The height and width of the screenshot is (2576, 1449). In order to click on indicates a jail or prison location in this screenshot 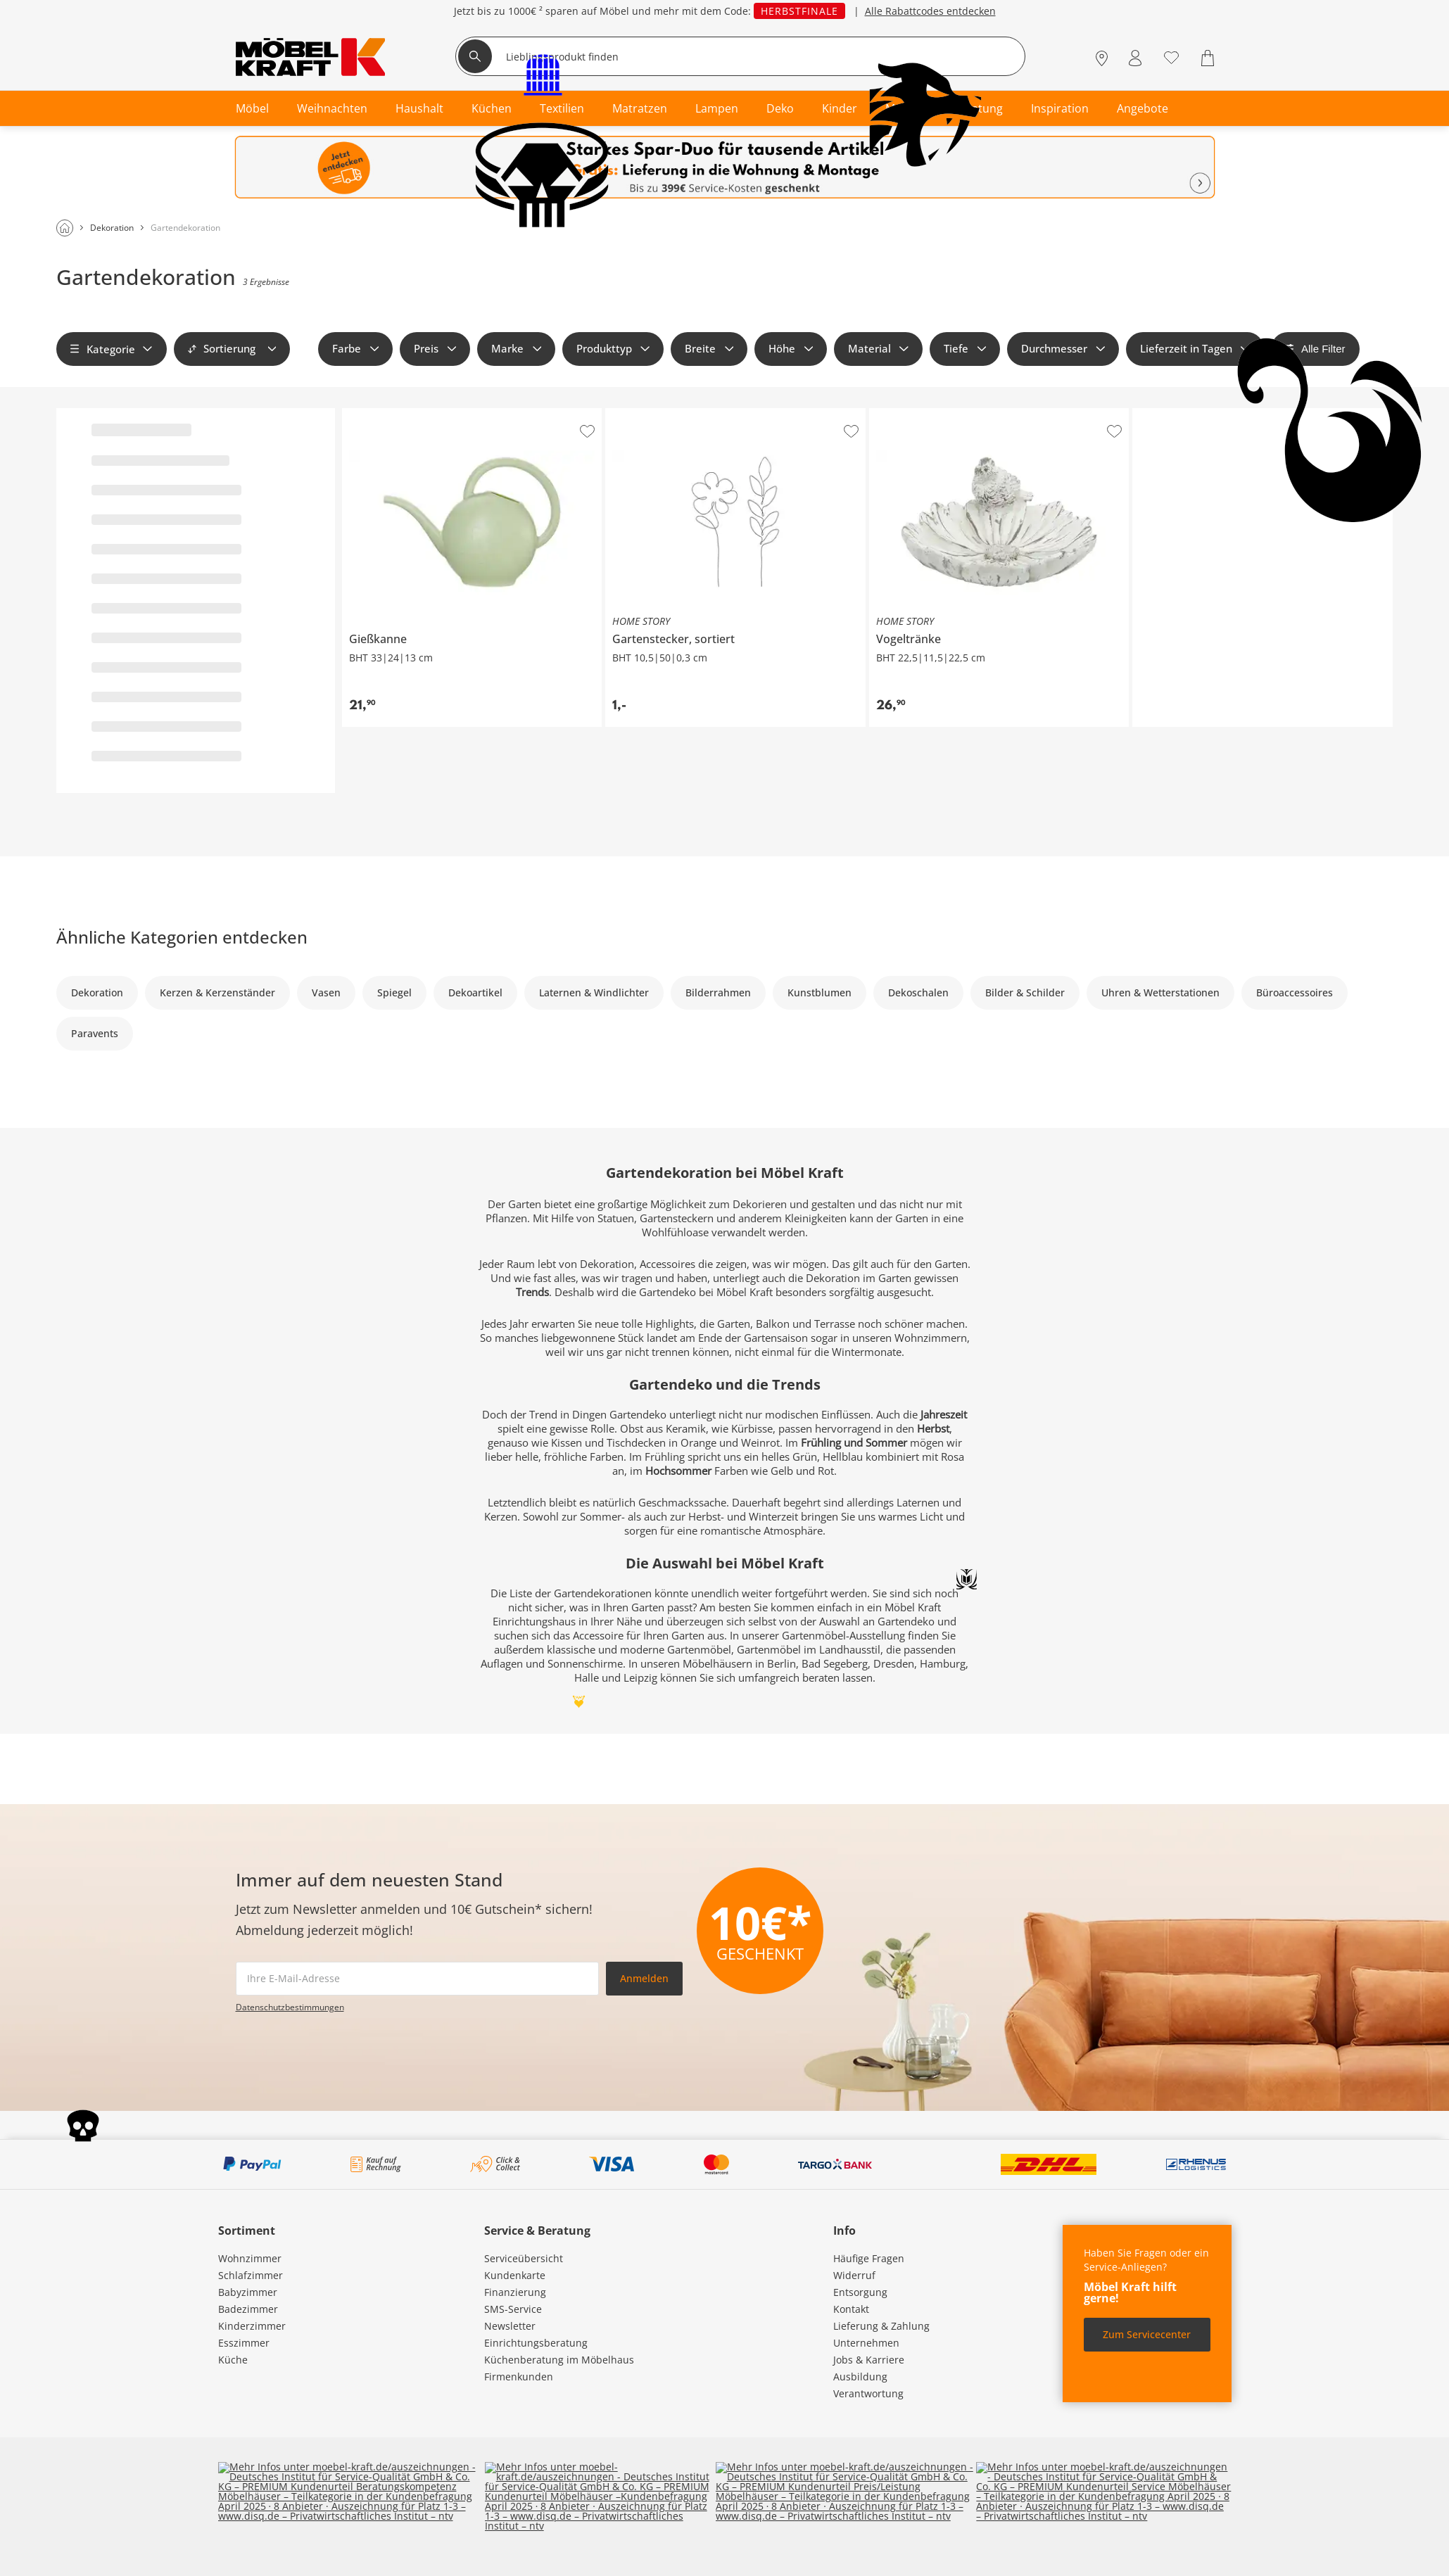, I will do `click(543, 75)`.